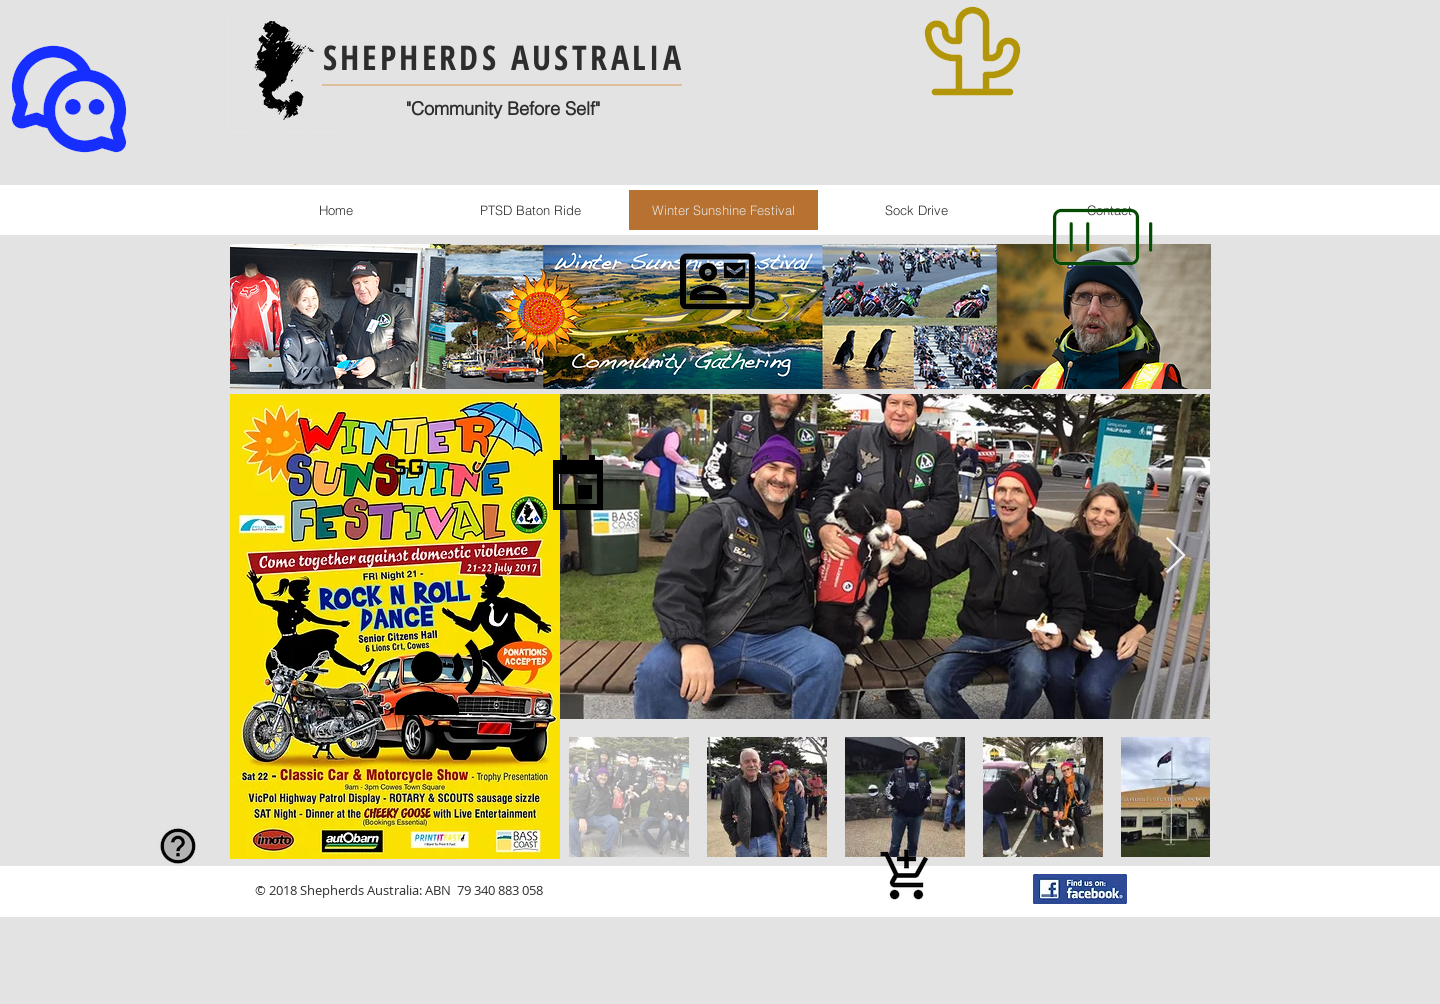 The width and height of the screenshot is (1440, 1004). Describe the element at coordinates (717, 281) in the screenshot. I see `view contact's email information` at that location.